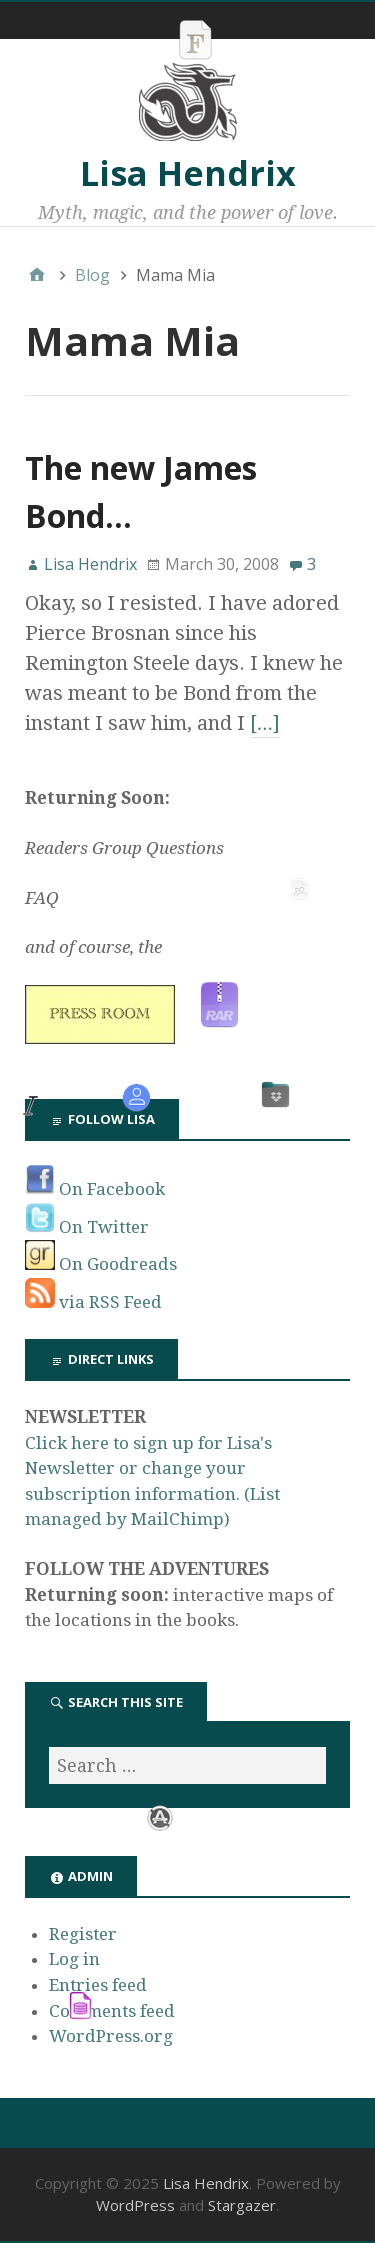  Describe the element at coordinates (195, 39) in the screenshot. I see `a fortran source code file` at that location.